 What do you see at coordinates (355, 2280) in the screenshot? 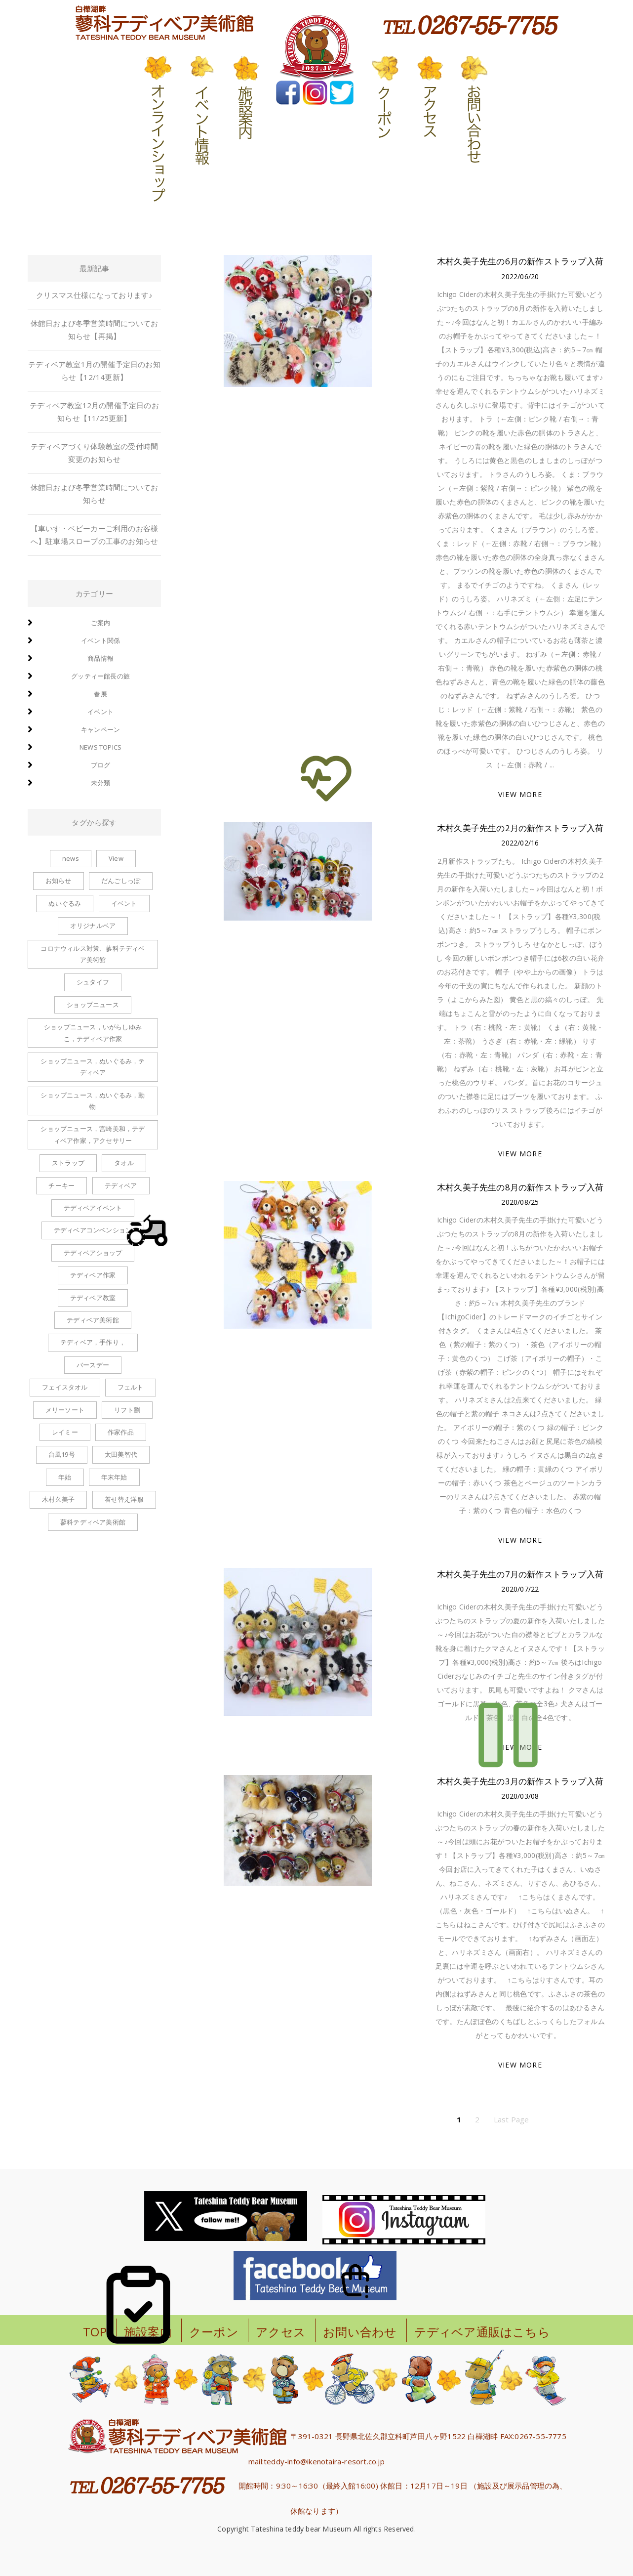
I see `shopping bag requires attention or action` at bounding box center [355, 2280].